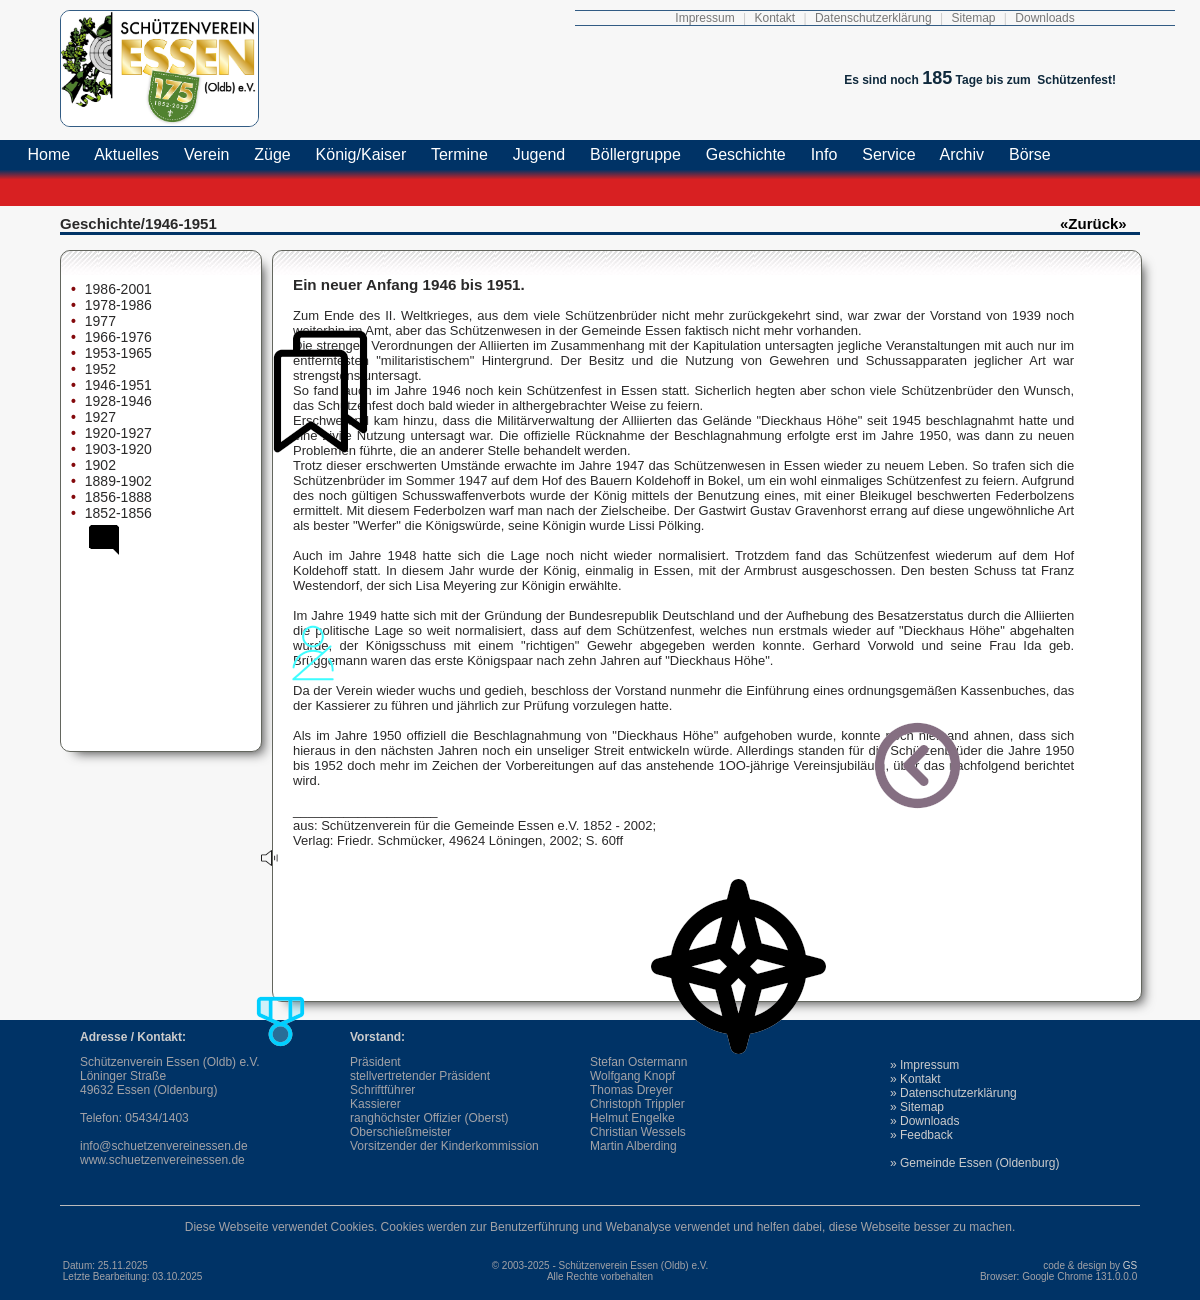  Describe the element at coordinates (104, 540) in the screenshot. I see `open comments section` at that location.